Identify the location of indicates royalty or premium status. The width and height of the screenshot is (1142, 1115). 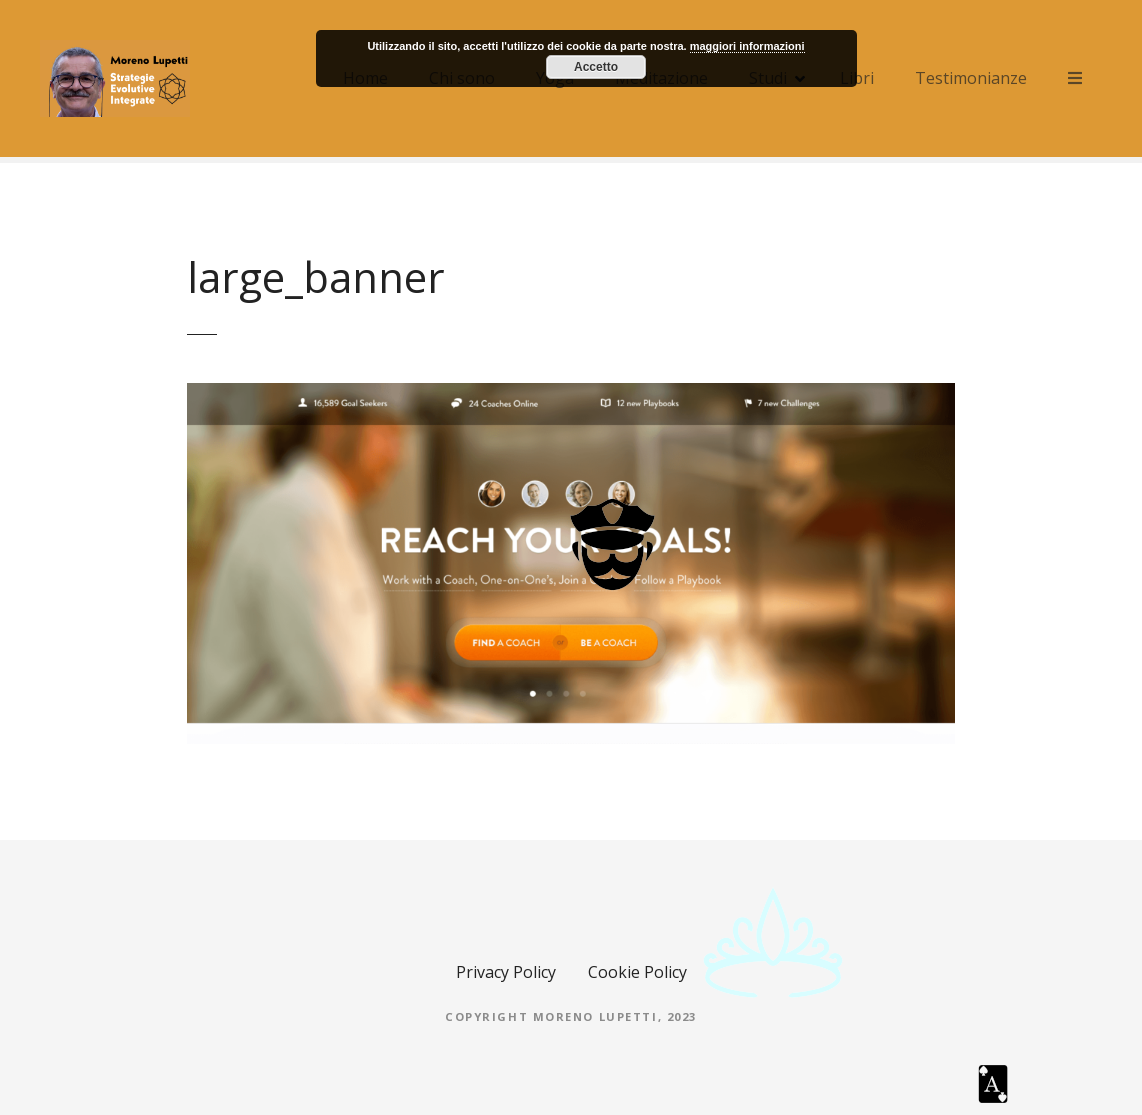
(773, 954).